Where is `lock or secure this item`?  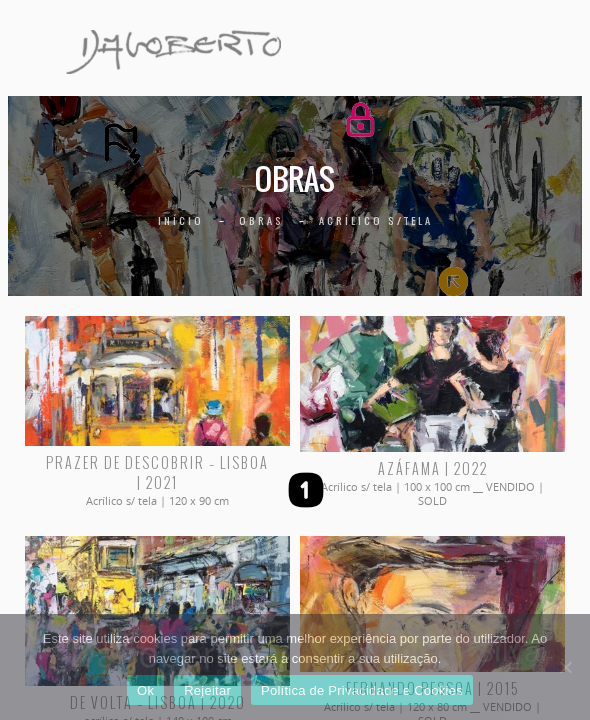 lock or secure this item is located at coordinates (360, 119).